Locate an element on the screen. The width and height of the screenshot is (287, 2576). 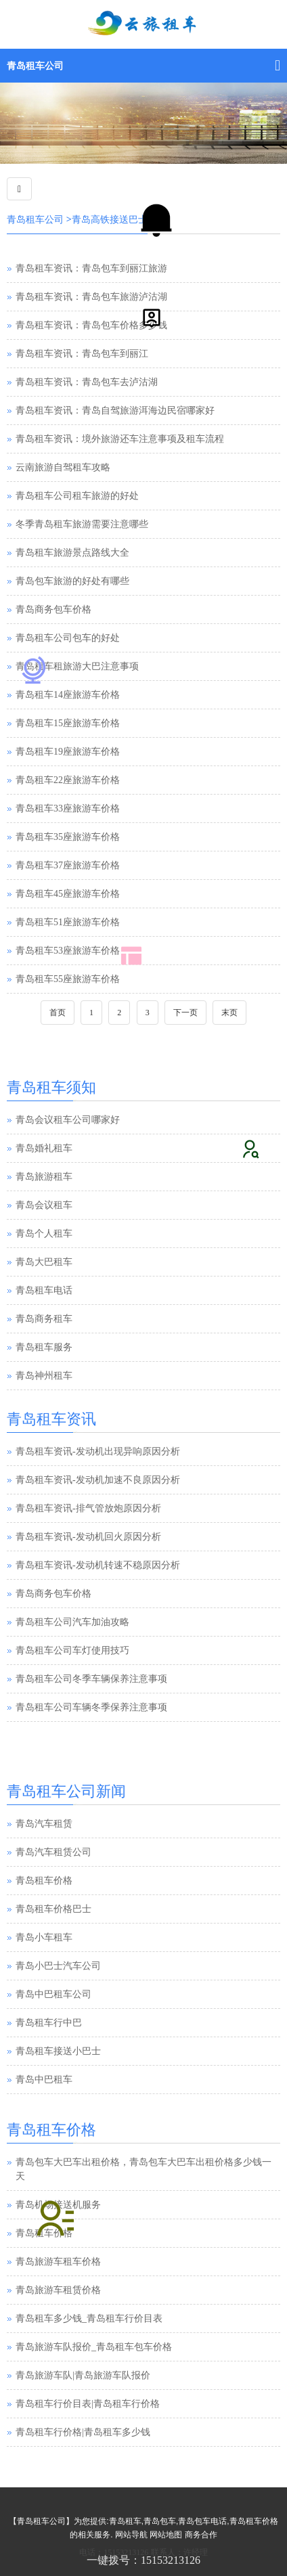
view profile location or address is located at coordinates (152, 317).